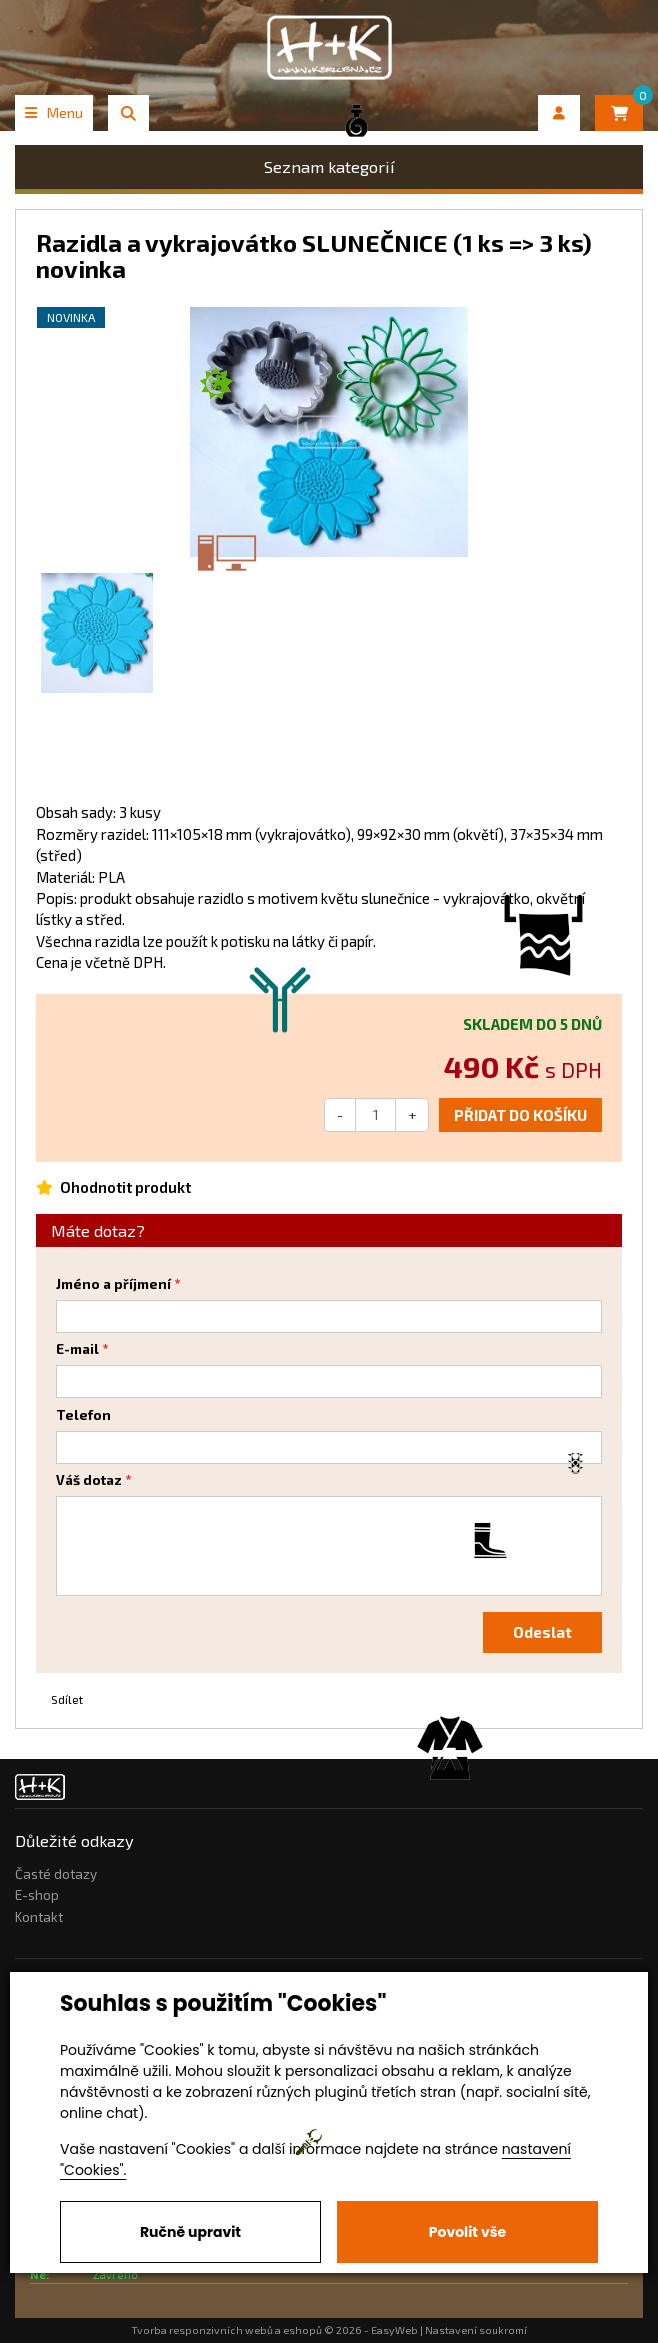  What do you see at coordinates (216, 383) in the screenshot?
I see `represents solar or star-based abilities in a game` at bounding box center [216, 383].